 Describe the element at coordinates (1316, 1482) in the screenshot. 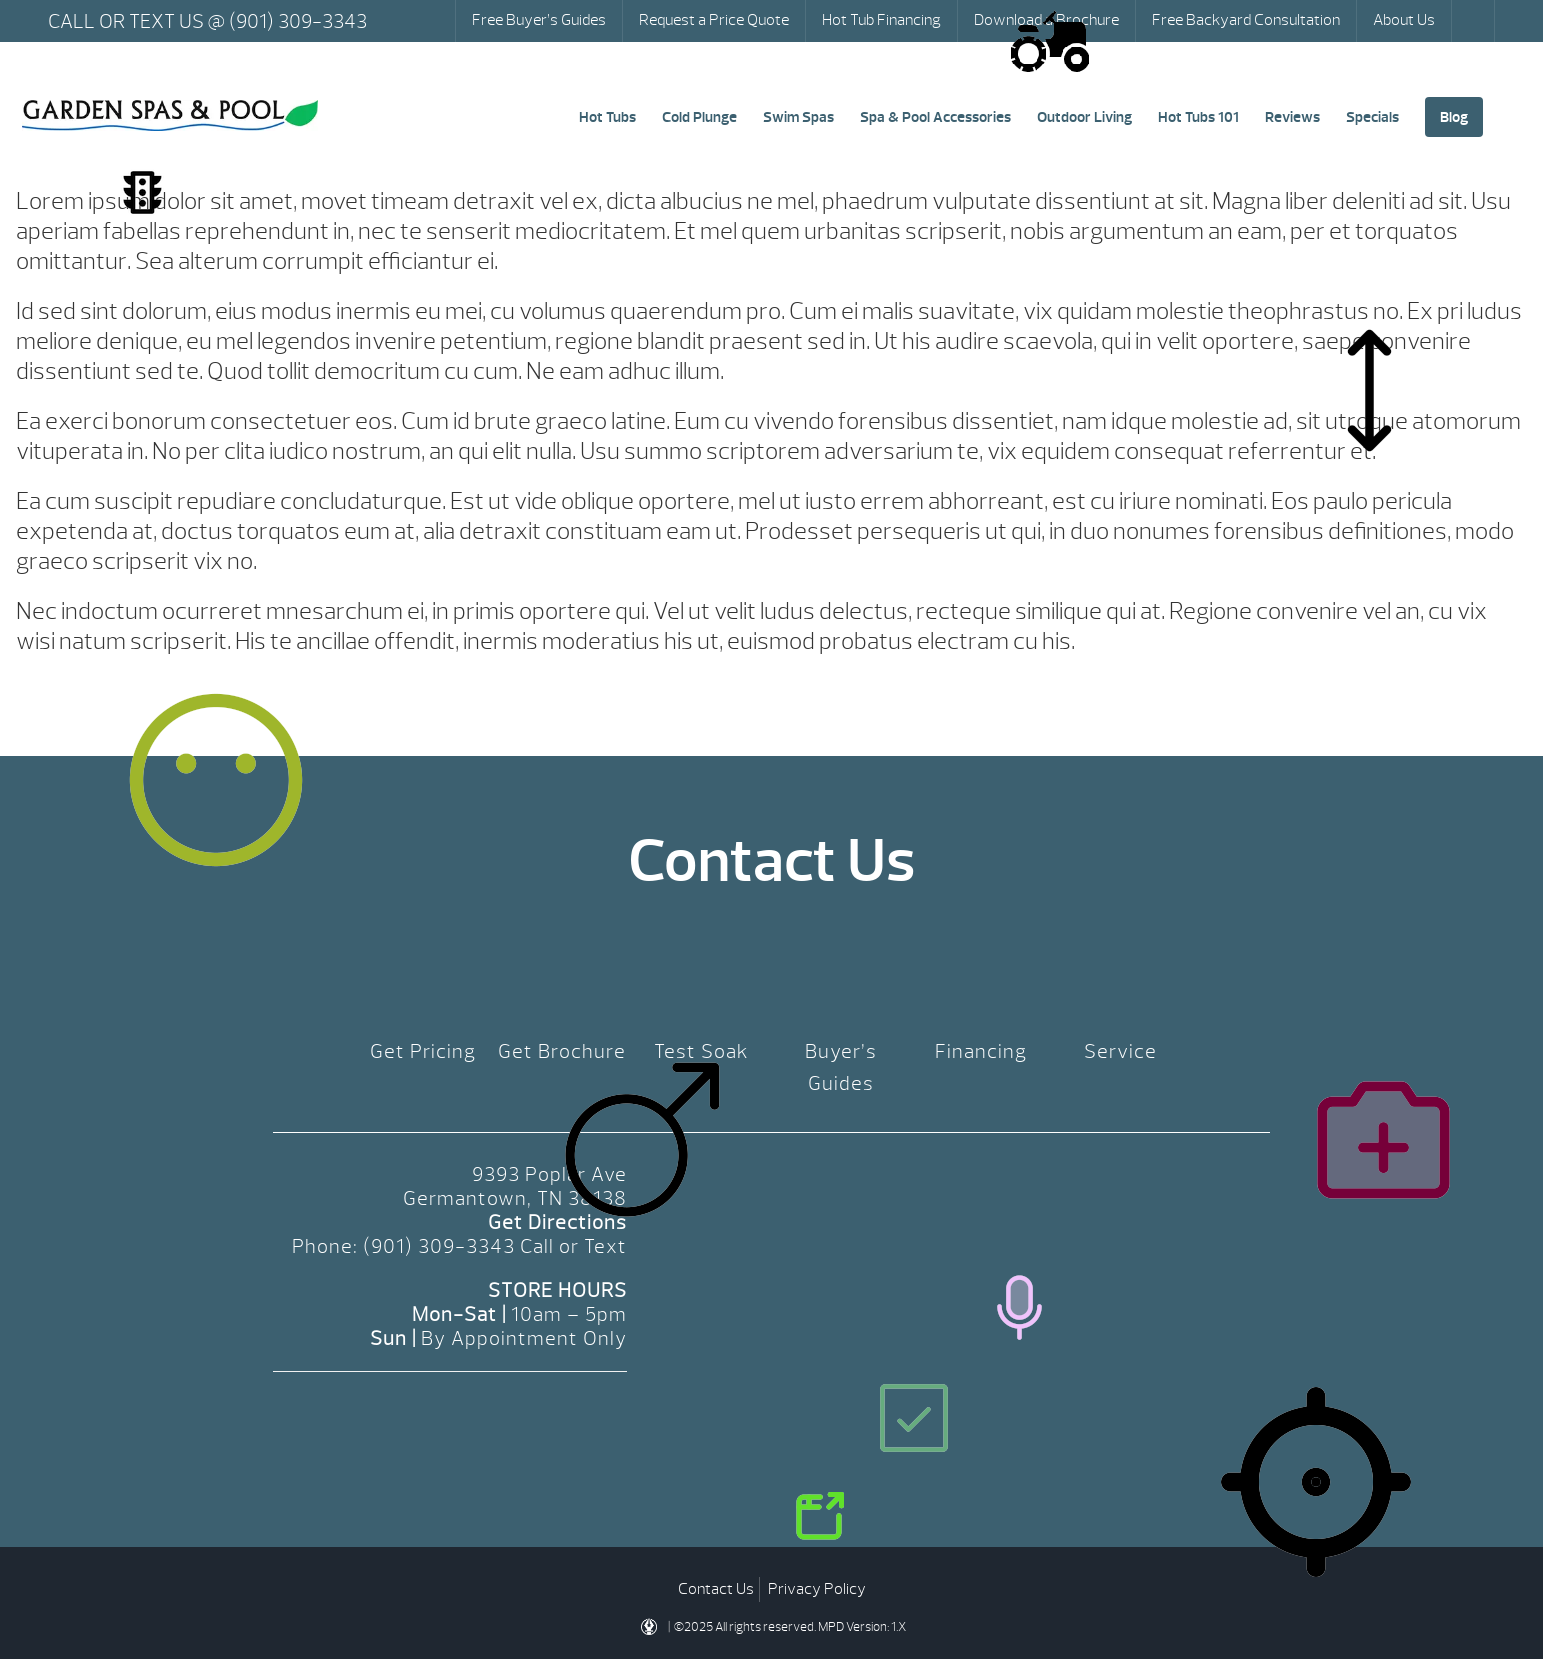

I see `center or focus on current location` at that location.